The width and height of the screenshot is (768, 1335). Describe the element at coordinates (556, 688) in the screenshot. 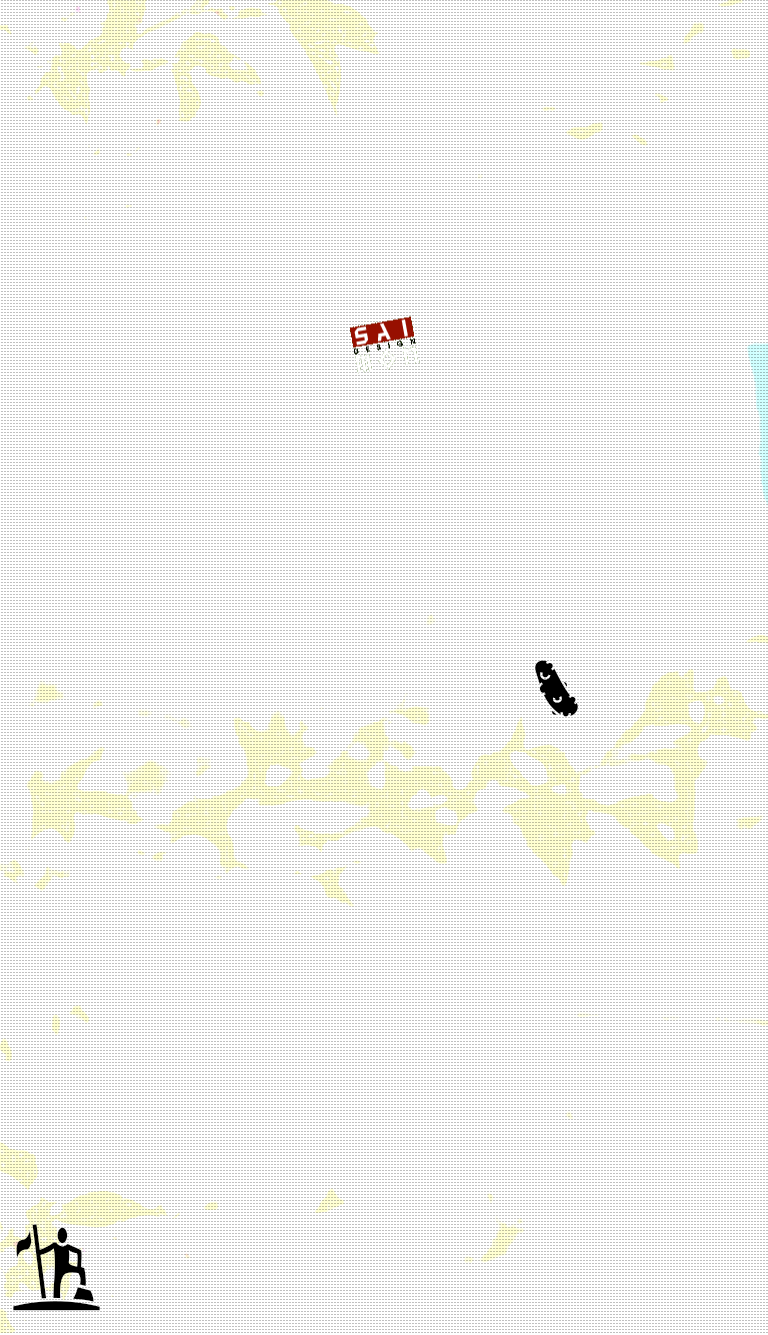

I see `select pickle as a food item or ingredient` at that location.